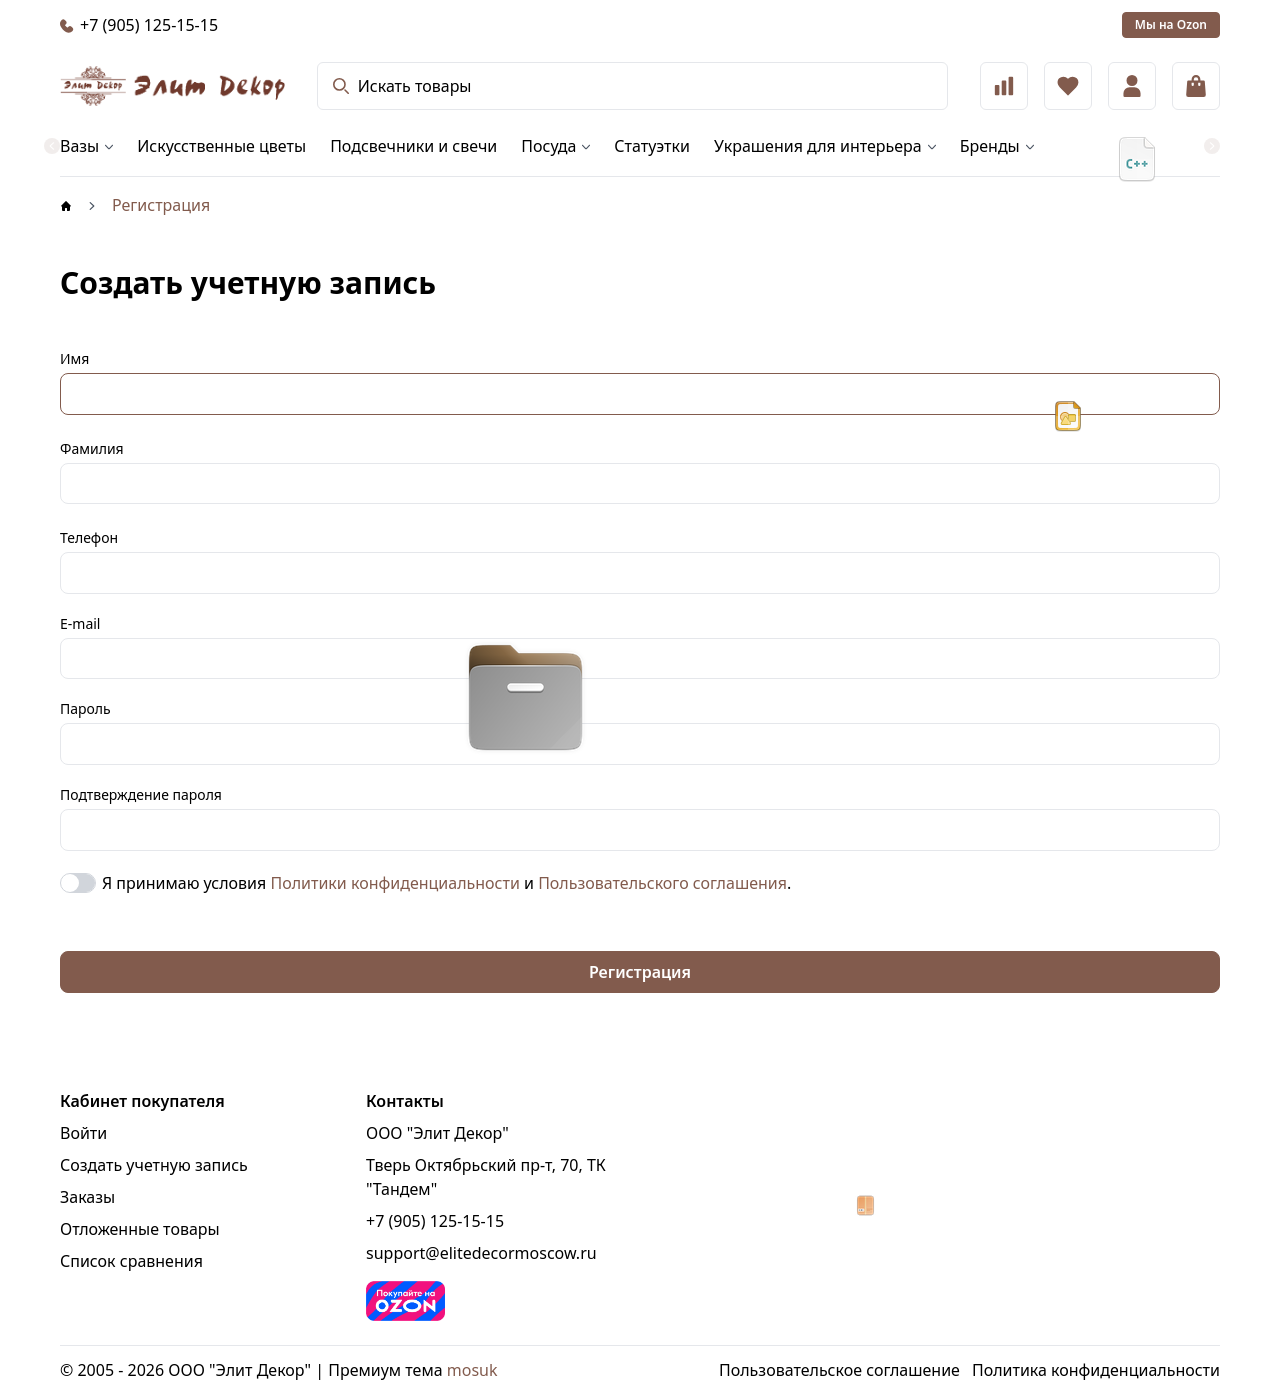 This screenshot has width=1280, height=1394. What do you see at coordinates (525, 697) in the screenshot?
I see `open the file manager app` at bounding box center [525, 697].